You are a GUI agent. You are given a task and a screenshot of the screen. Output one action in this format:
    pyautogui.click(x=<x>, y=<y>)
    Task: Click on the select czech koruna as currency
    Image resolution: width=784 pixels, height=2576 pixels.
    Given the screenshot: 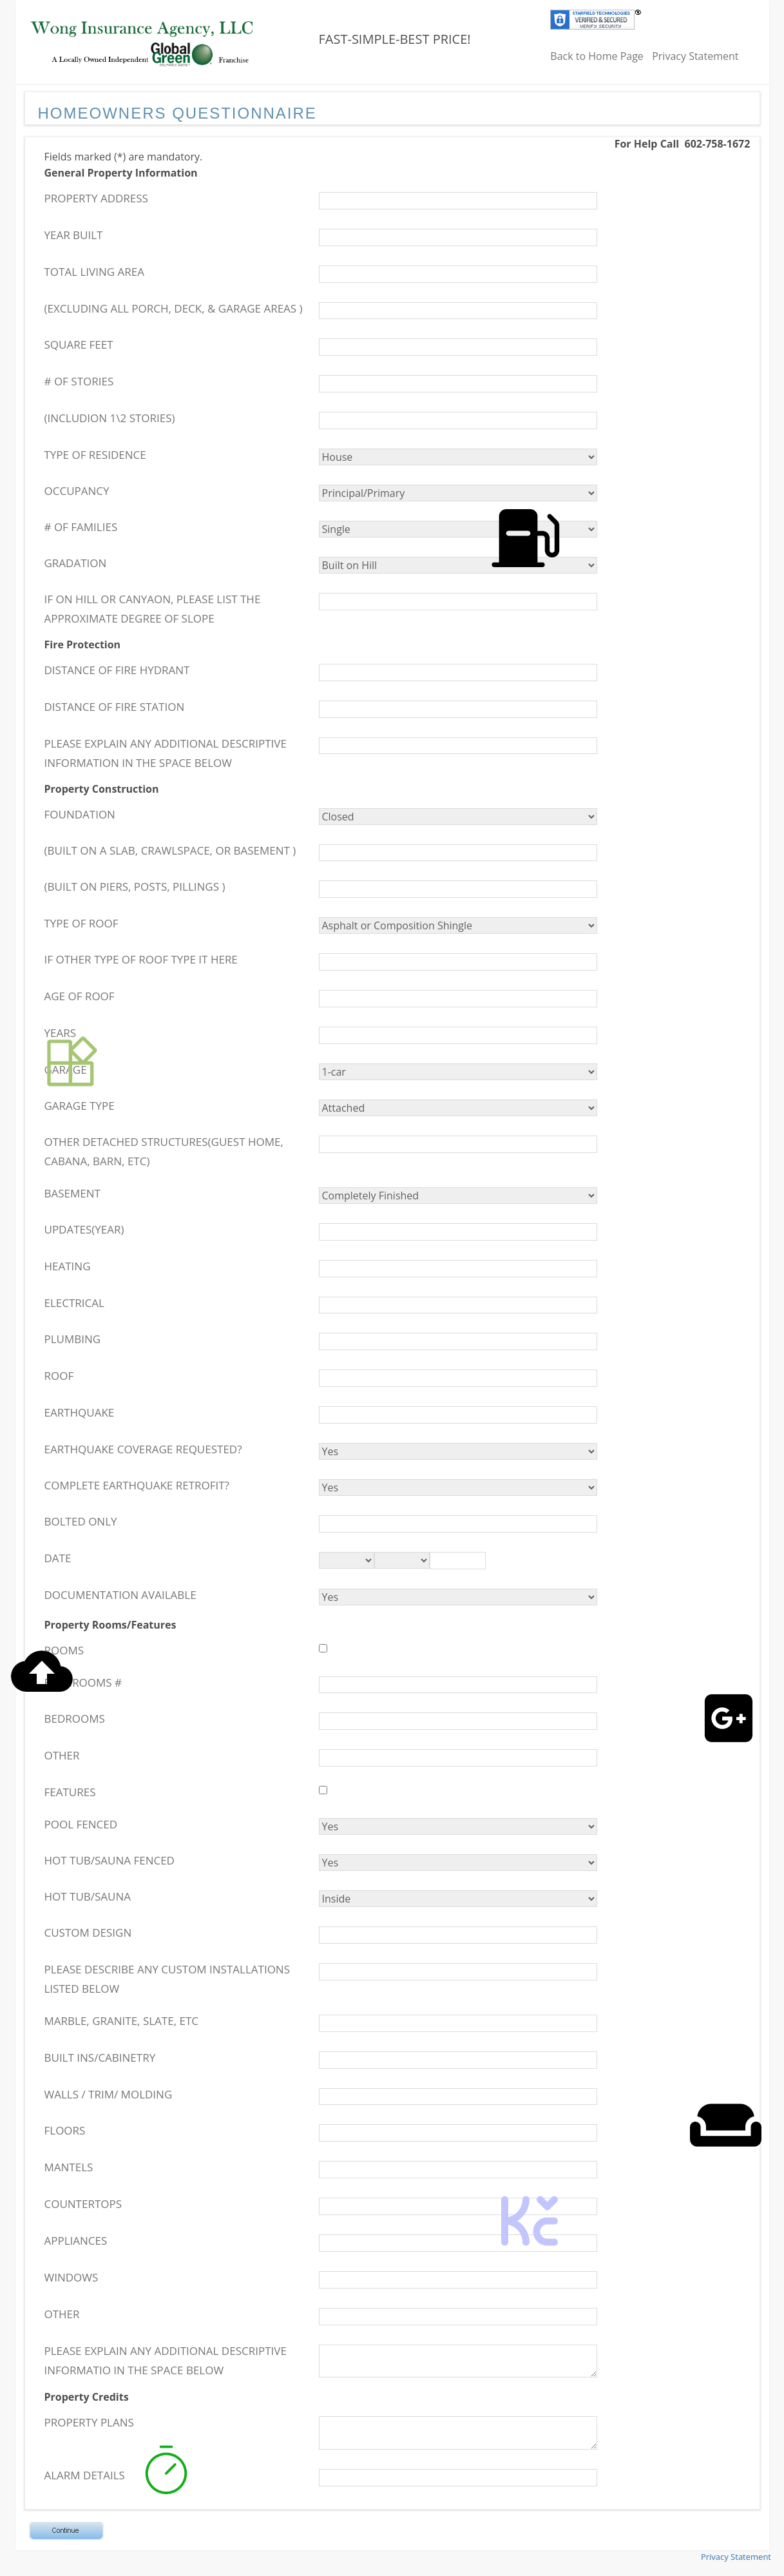 What is the action you would take?
    pyautogui.click(x=530, y=2221)
    